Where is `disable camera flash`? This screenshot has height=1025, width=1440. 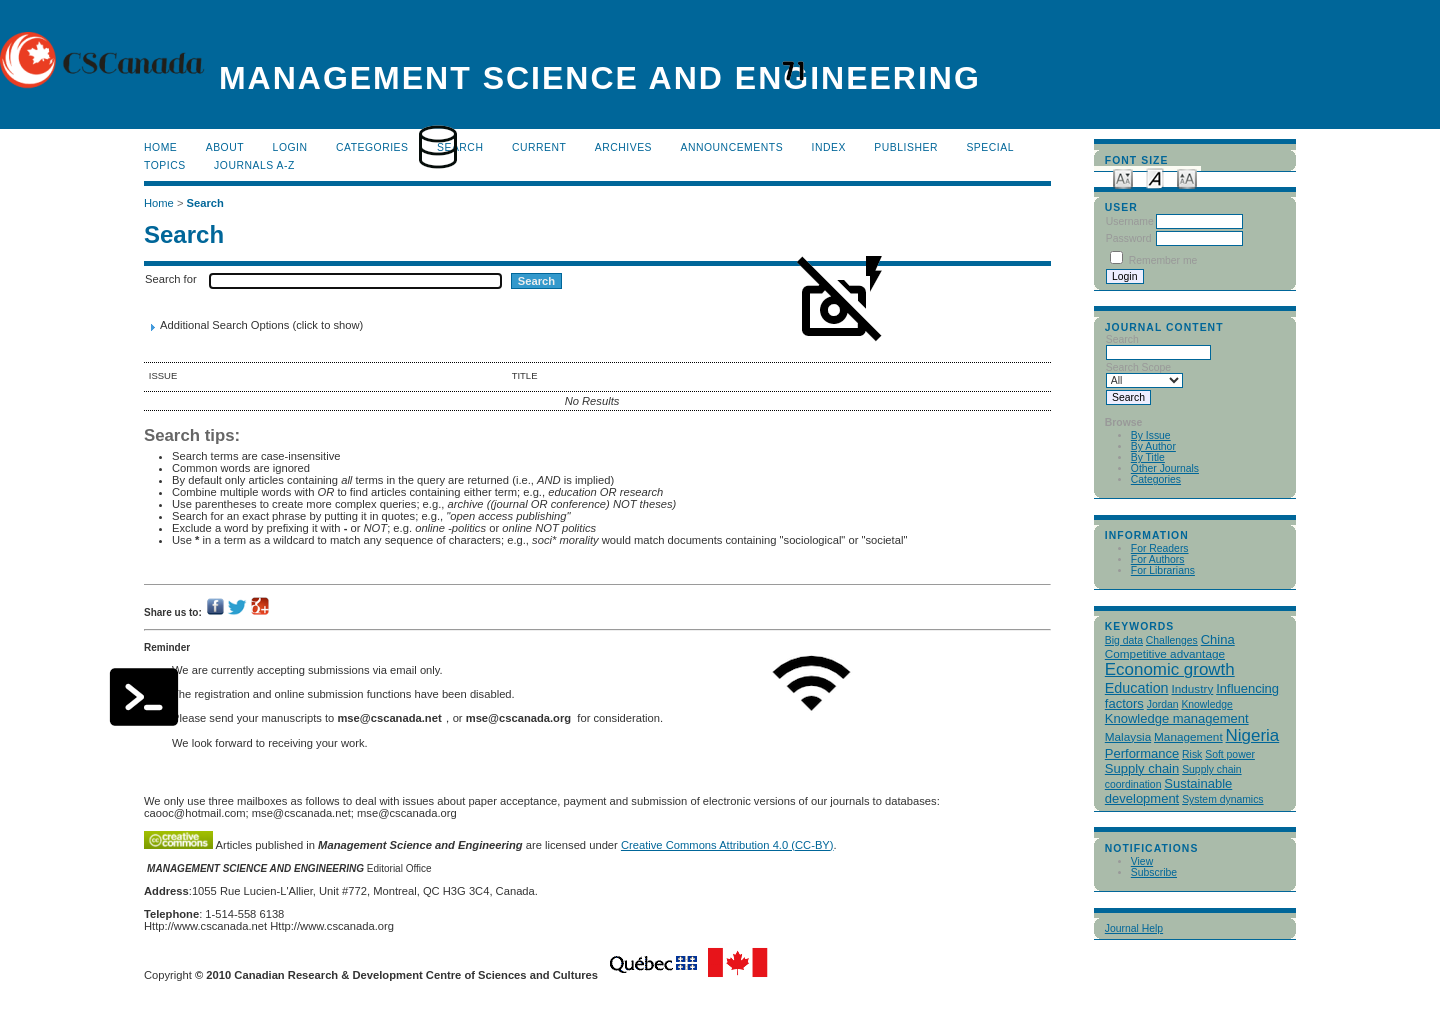
disable camera flash is located at coordinates (842, 296).